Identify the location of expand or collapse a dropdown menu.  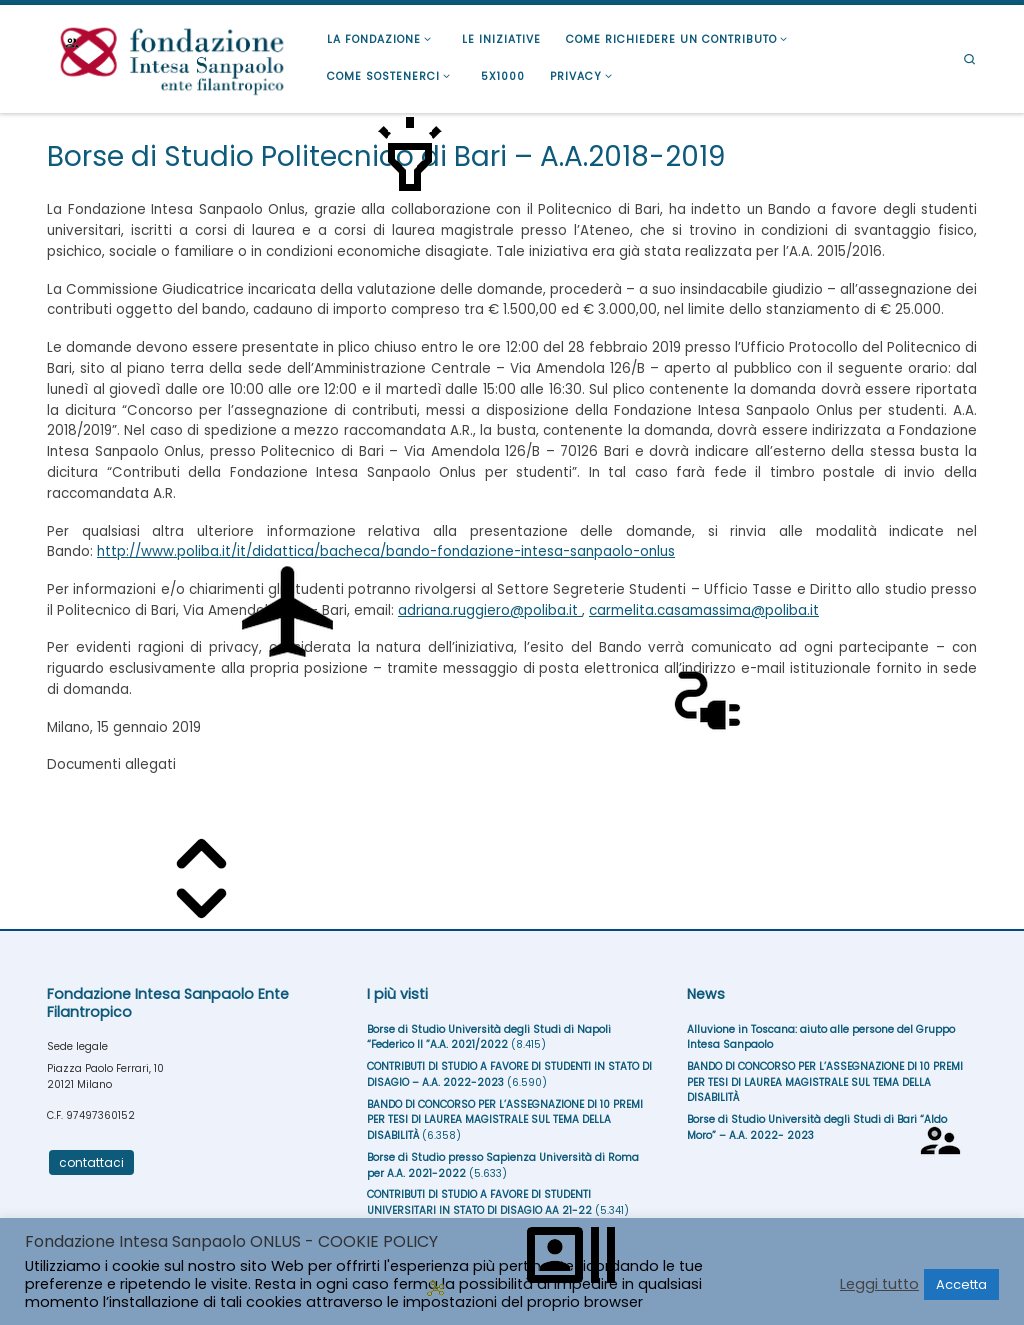
(201, 878).